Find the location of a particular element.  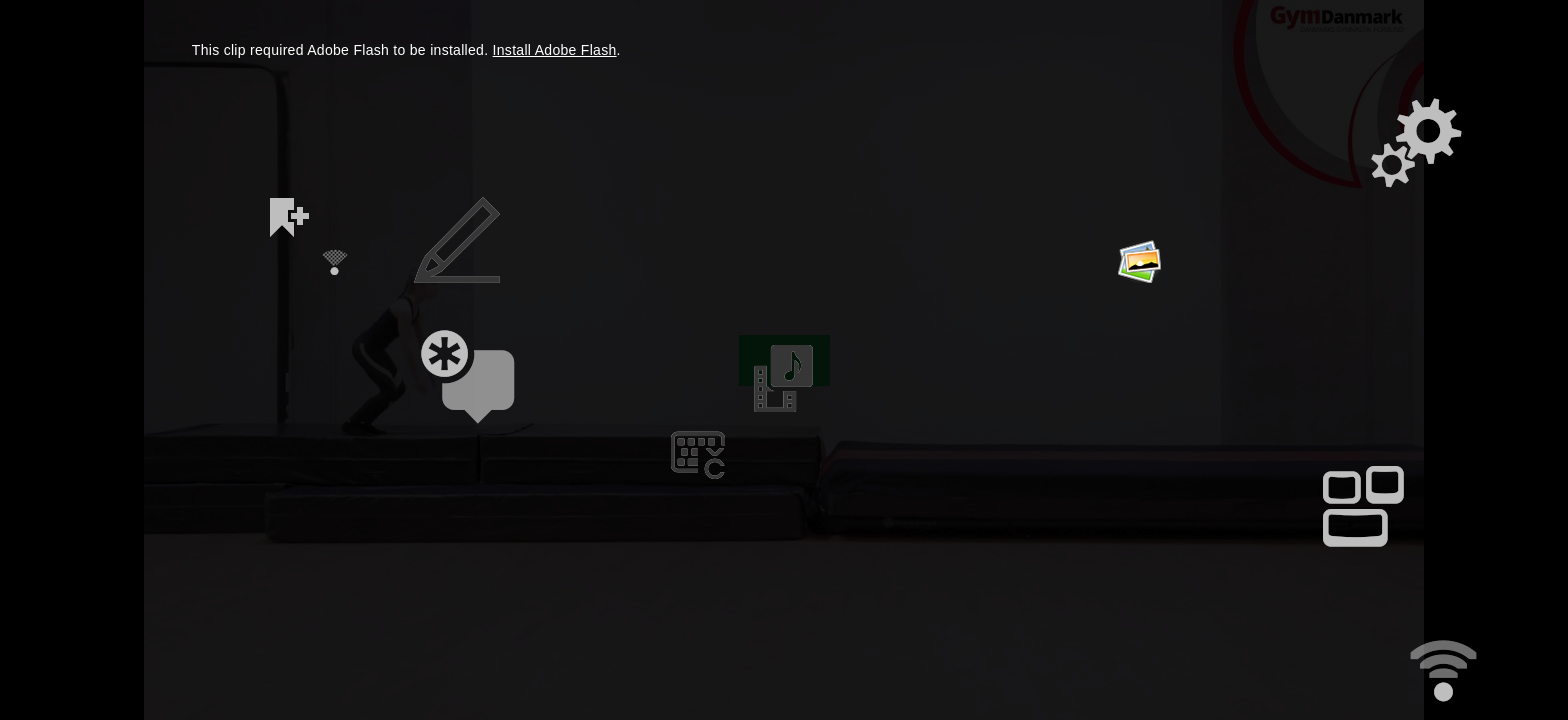

indicates active wireless network connection is located at coordinates (334, 261).